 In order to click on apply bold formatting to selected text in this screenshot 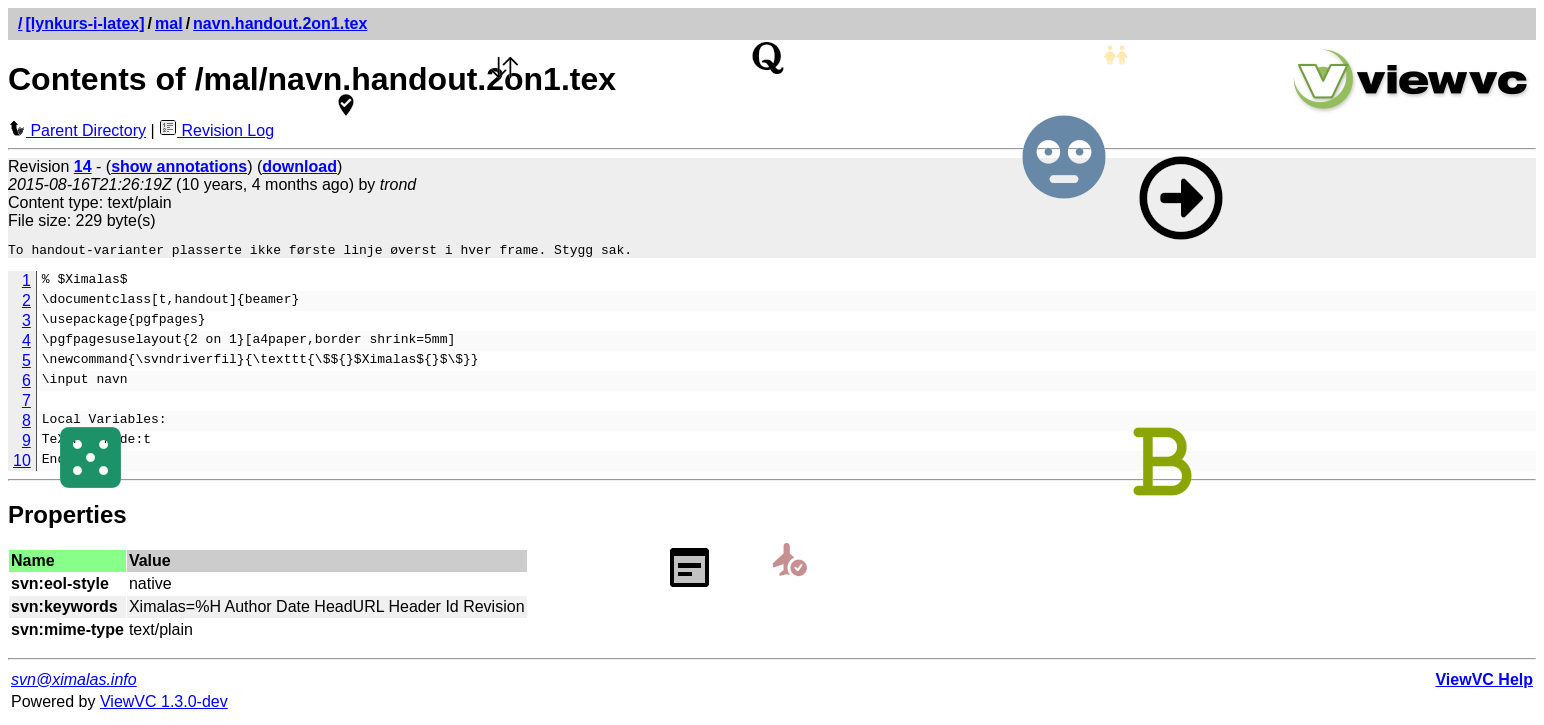, I will do `click(1162, 461)`.